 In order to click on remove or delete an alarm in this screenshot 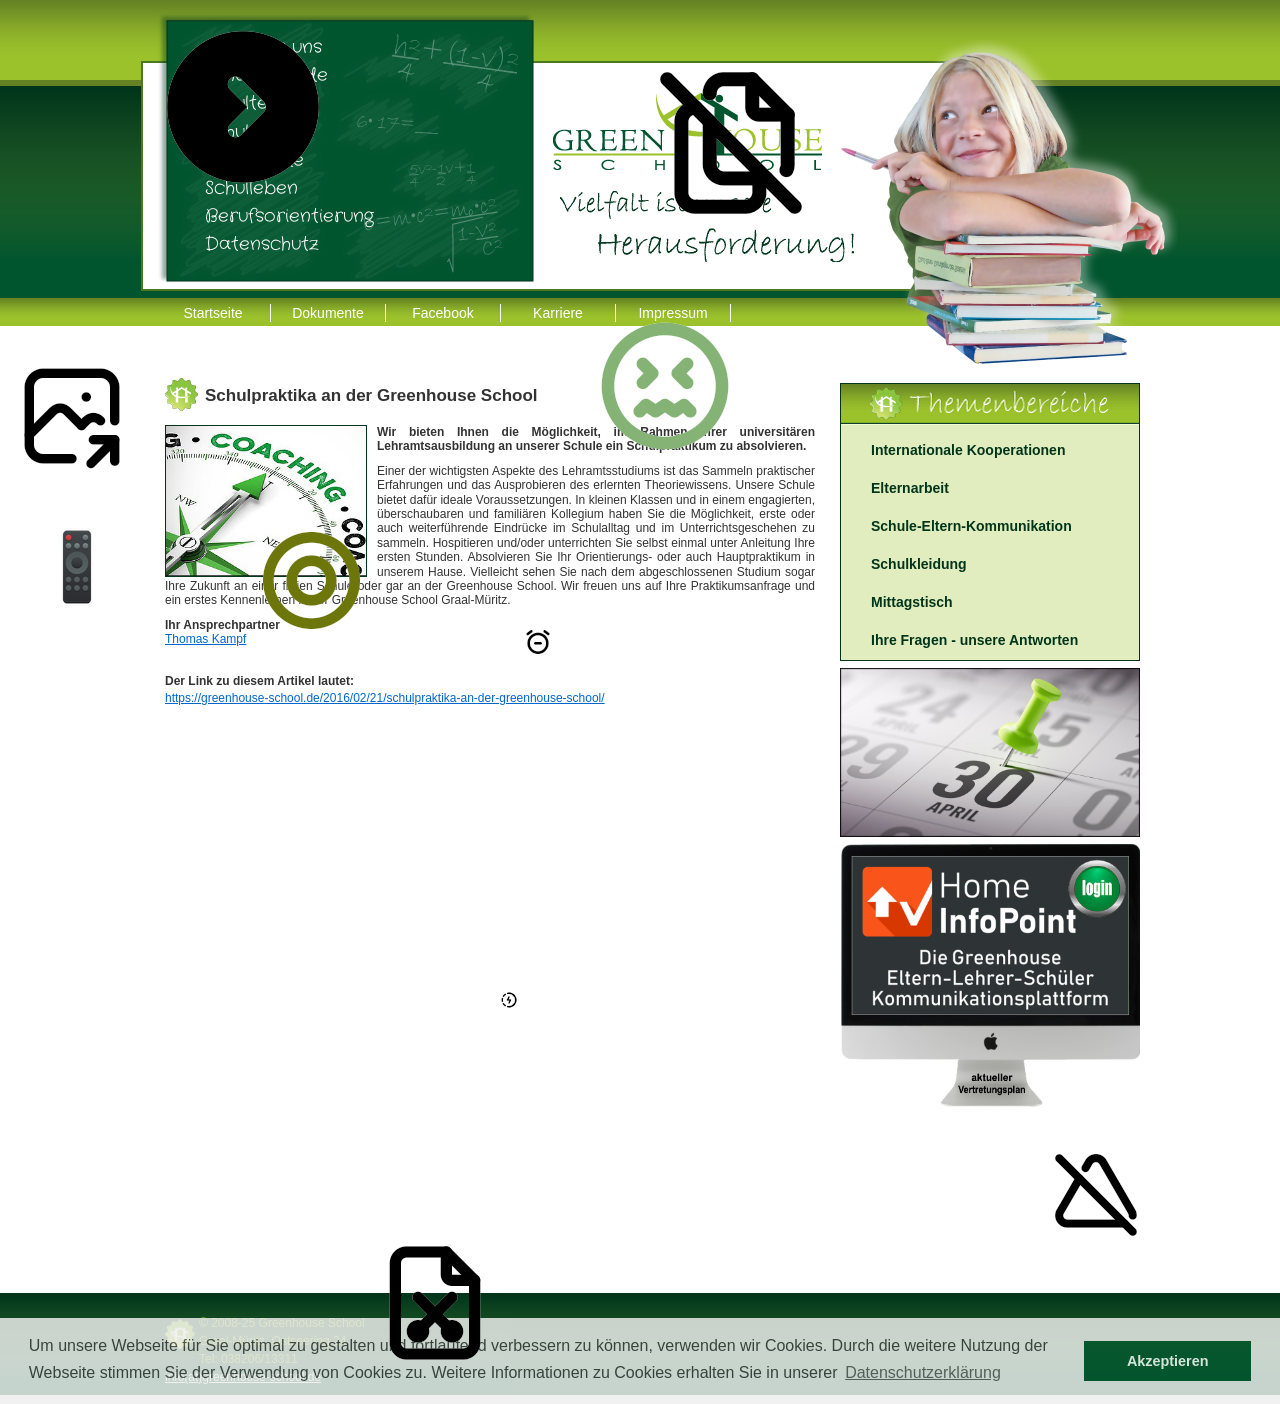, I will do `click(538, 642)`.